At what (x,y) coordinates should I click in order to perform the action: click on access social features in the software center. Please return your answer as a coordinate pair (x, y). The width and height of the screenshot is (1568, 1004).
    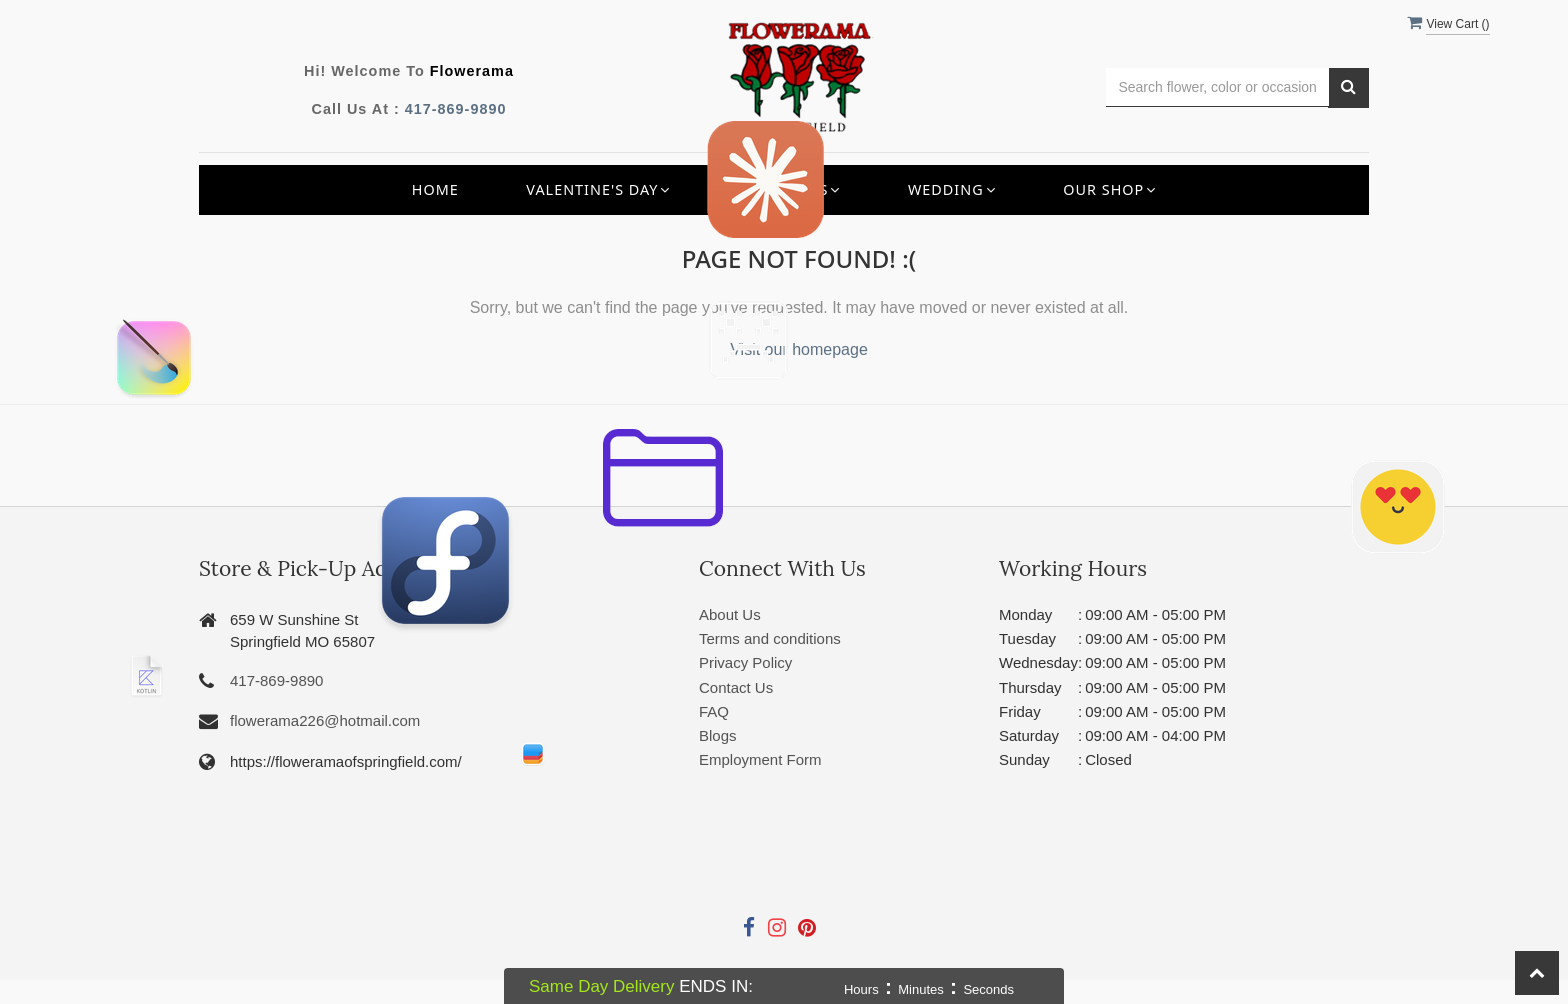
    Looking at the image, I should click on (1398, 507).